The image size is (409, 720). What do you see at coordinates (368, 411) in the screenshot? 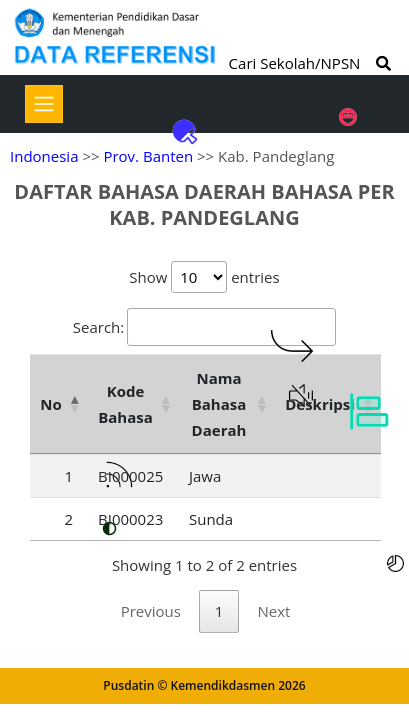
I see `align text or content to the left` at bounding box center [368, 411].